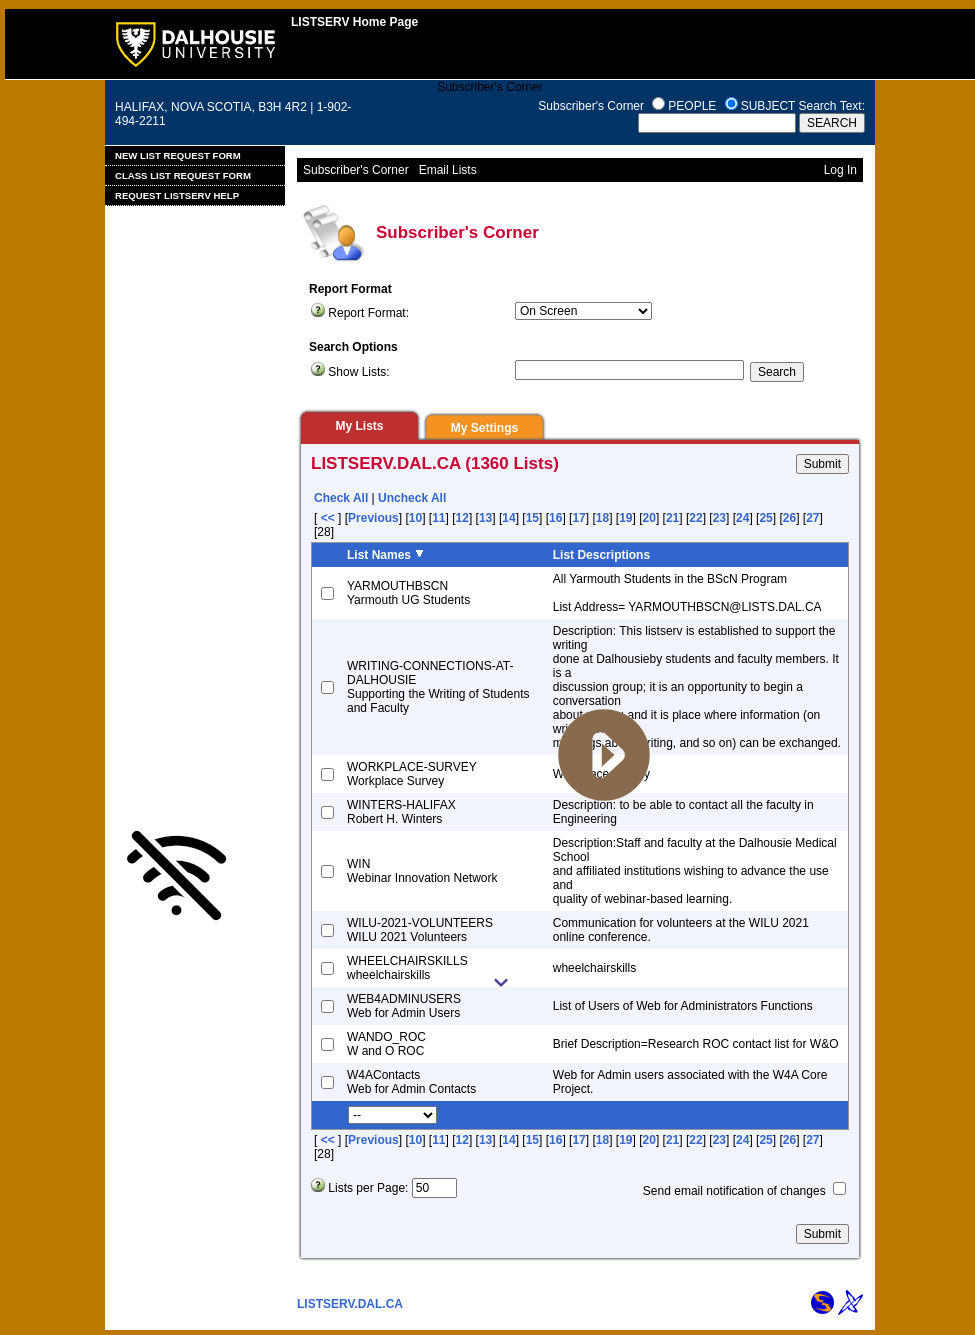 This screenshot has width=975, height=1335. I want to click on expand a dropdown menu or section, so click(501, 982).